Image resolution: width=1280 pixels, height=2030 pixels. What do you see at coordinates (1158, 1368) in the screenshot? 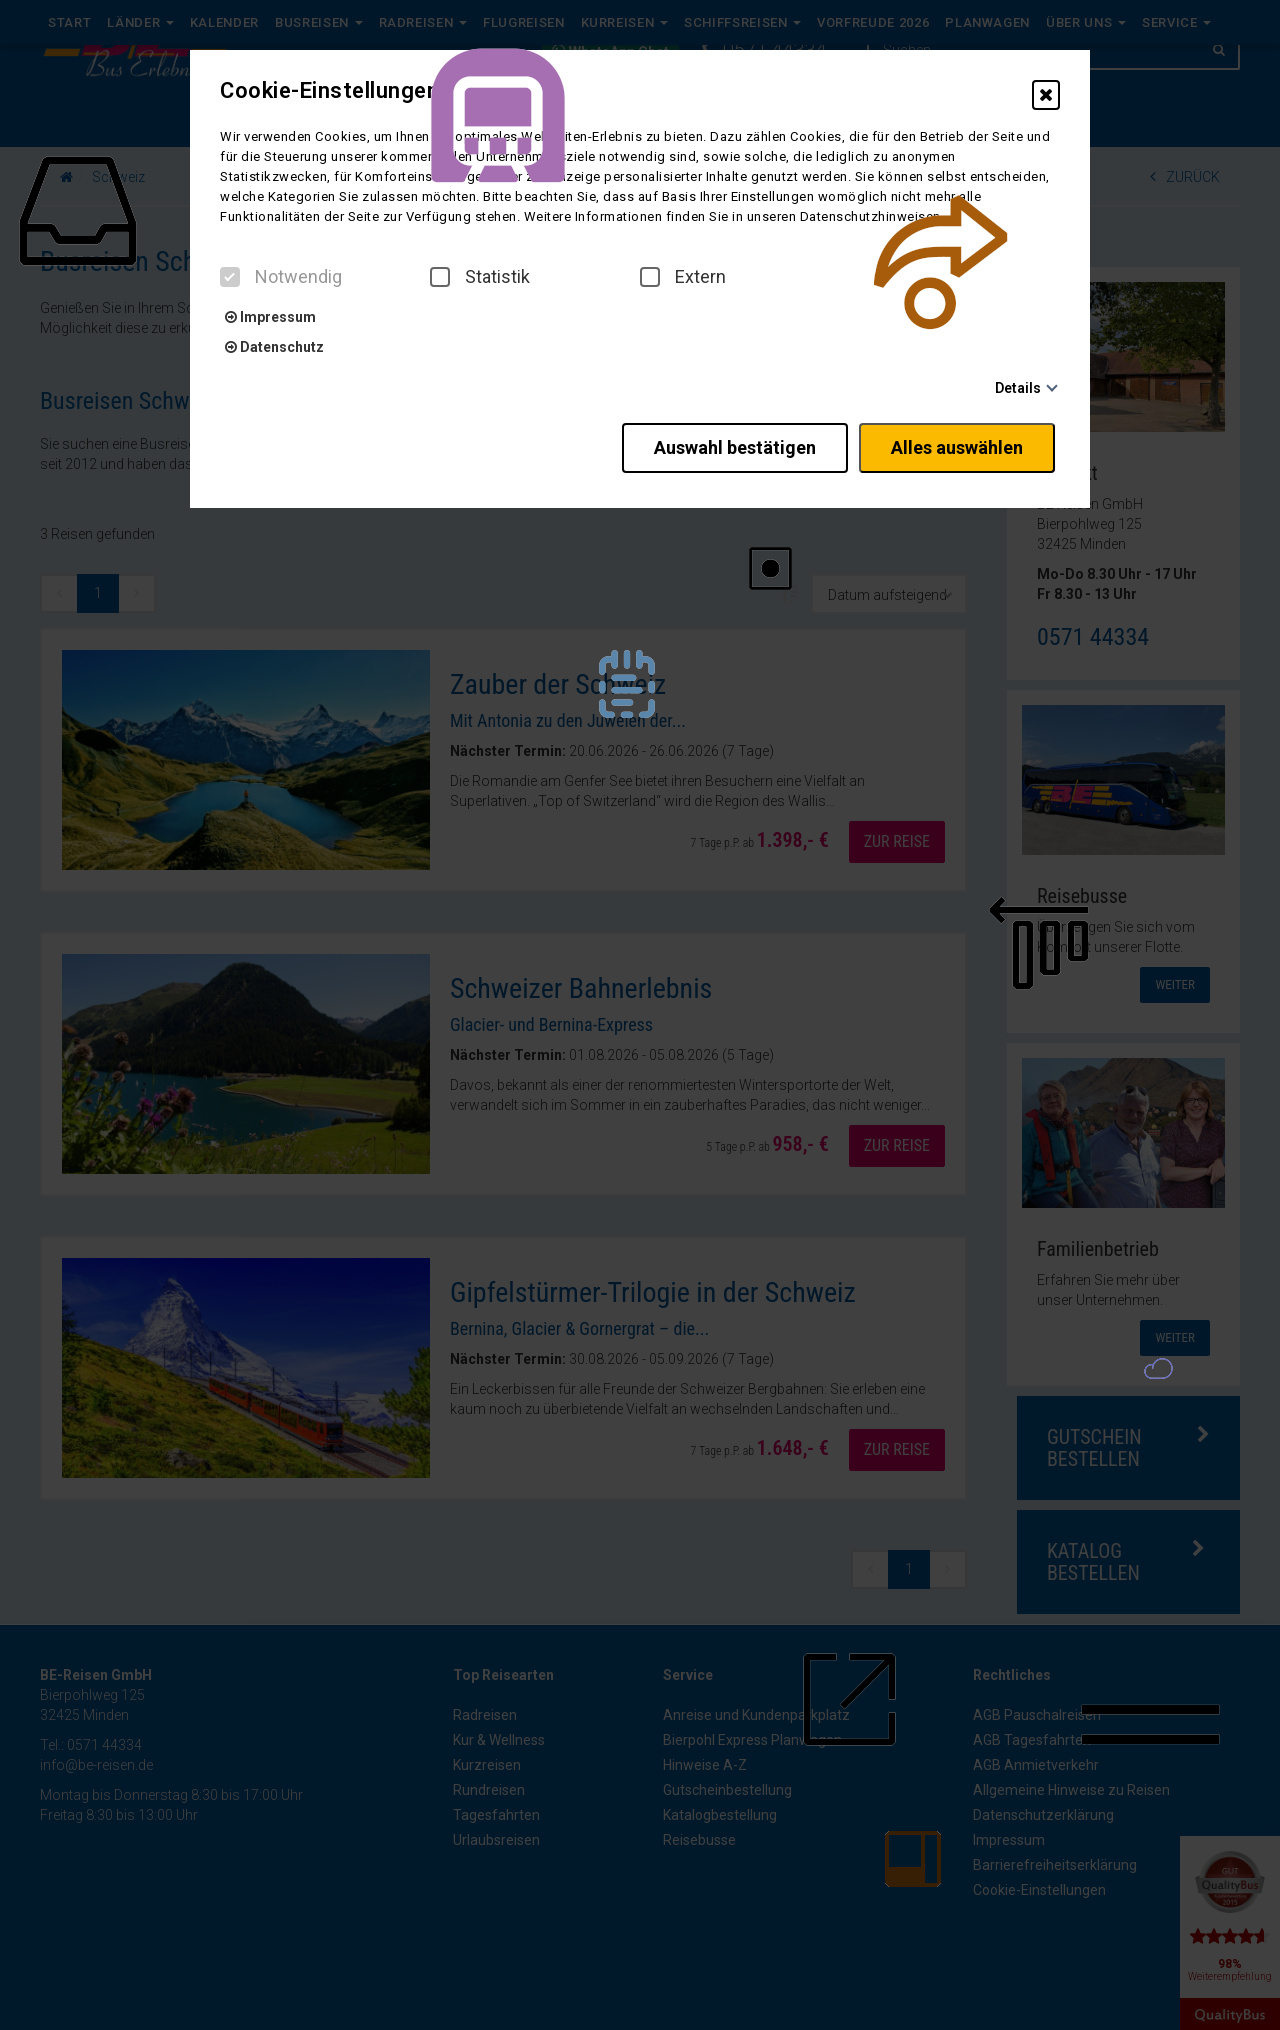
I see `access cloud storage` at bounding box center [1158, 1368].